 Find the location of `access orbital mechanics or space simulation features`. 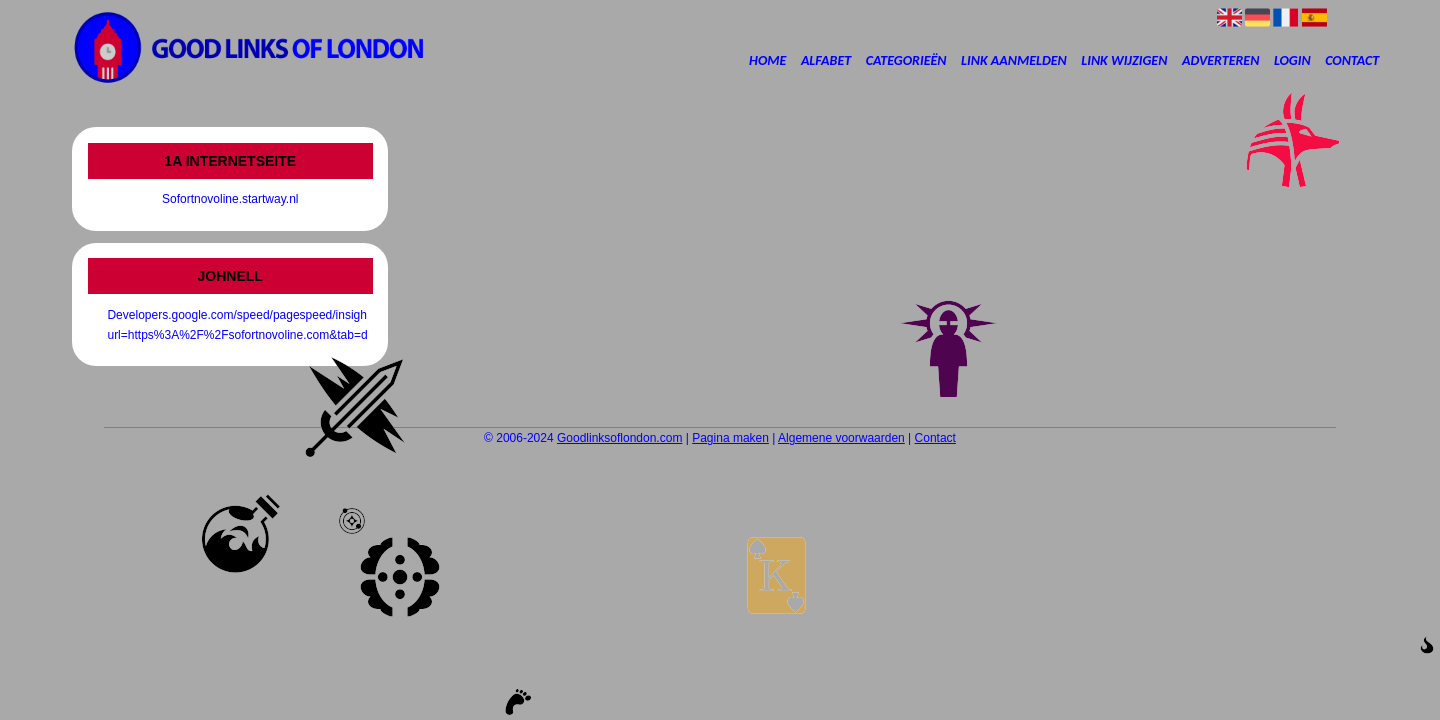

access orbital mechanics or space simulation features is located at coordinates (352, 521).